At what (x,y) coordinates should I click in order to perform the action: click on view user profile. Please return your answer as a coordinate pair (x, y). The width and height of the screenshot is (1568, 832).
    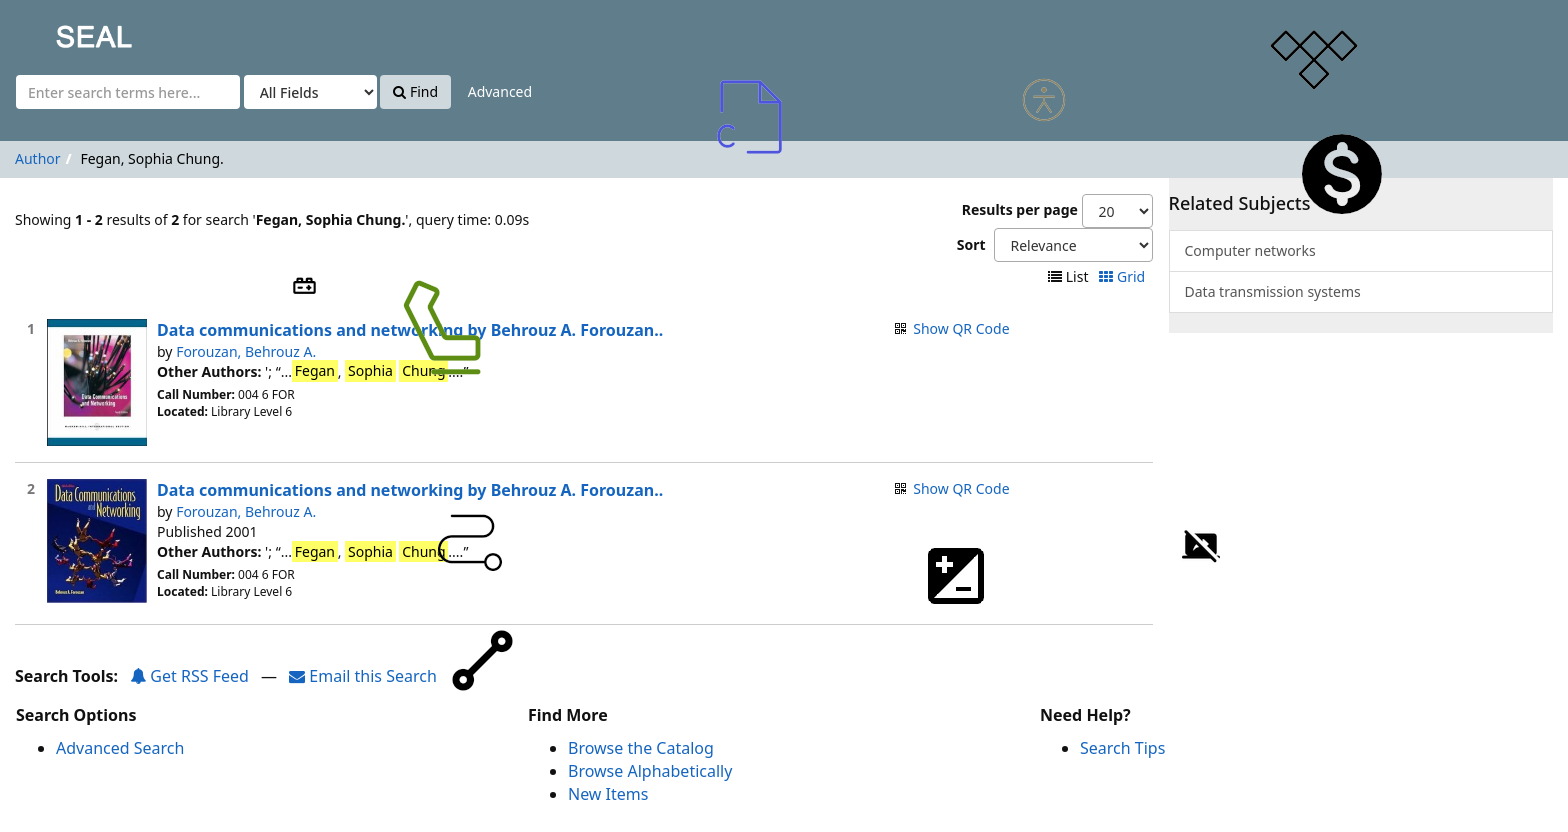
    Looking at the image, I should click on (1044, 100).